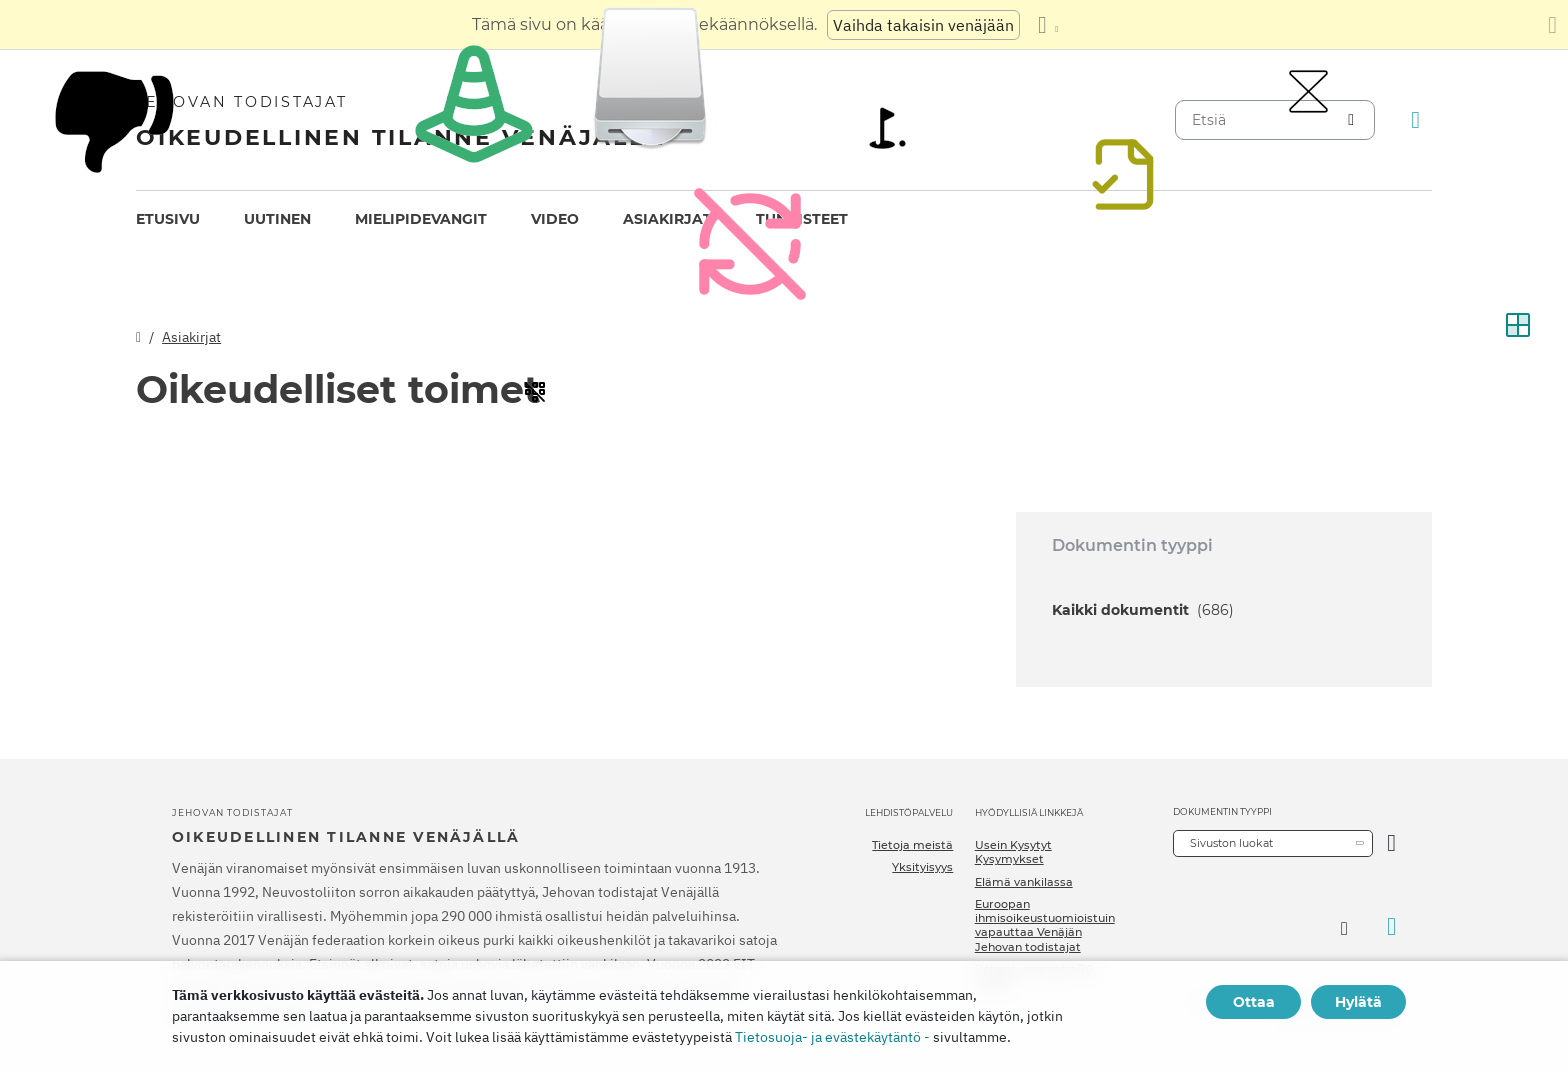  I want to click on auto-refresh disabled, so click(750, 244).